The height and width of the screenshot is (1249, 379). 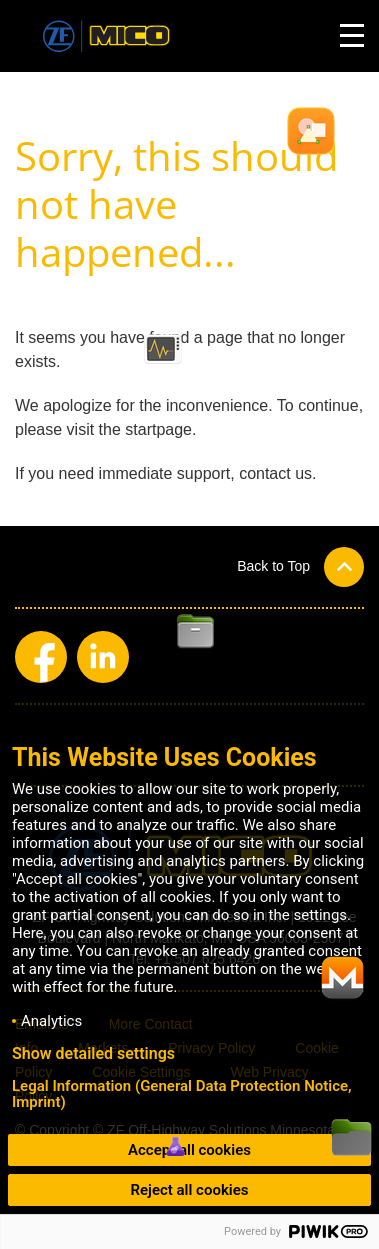 I want to click on open the file manager application, so click(x=195, y=630).